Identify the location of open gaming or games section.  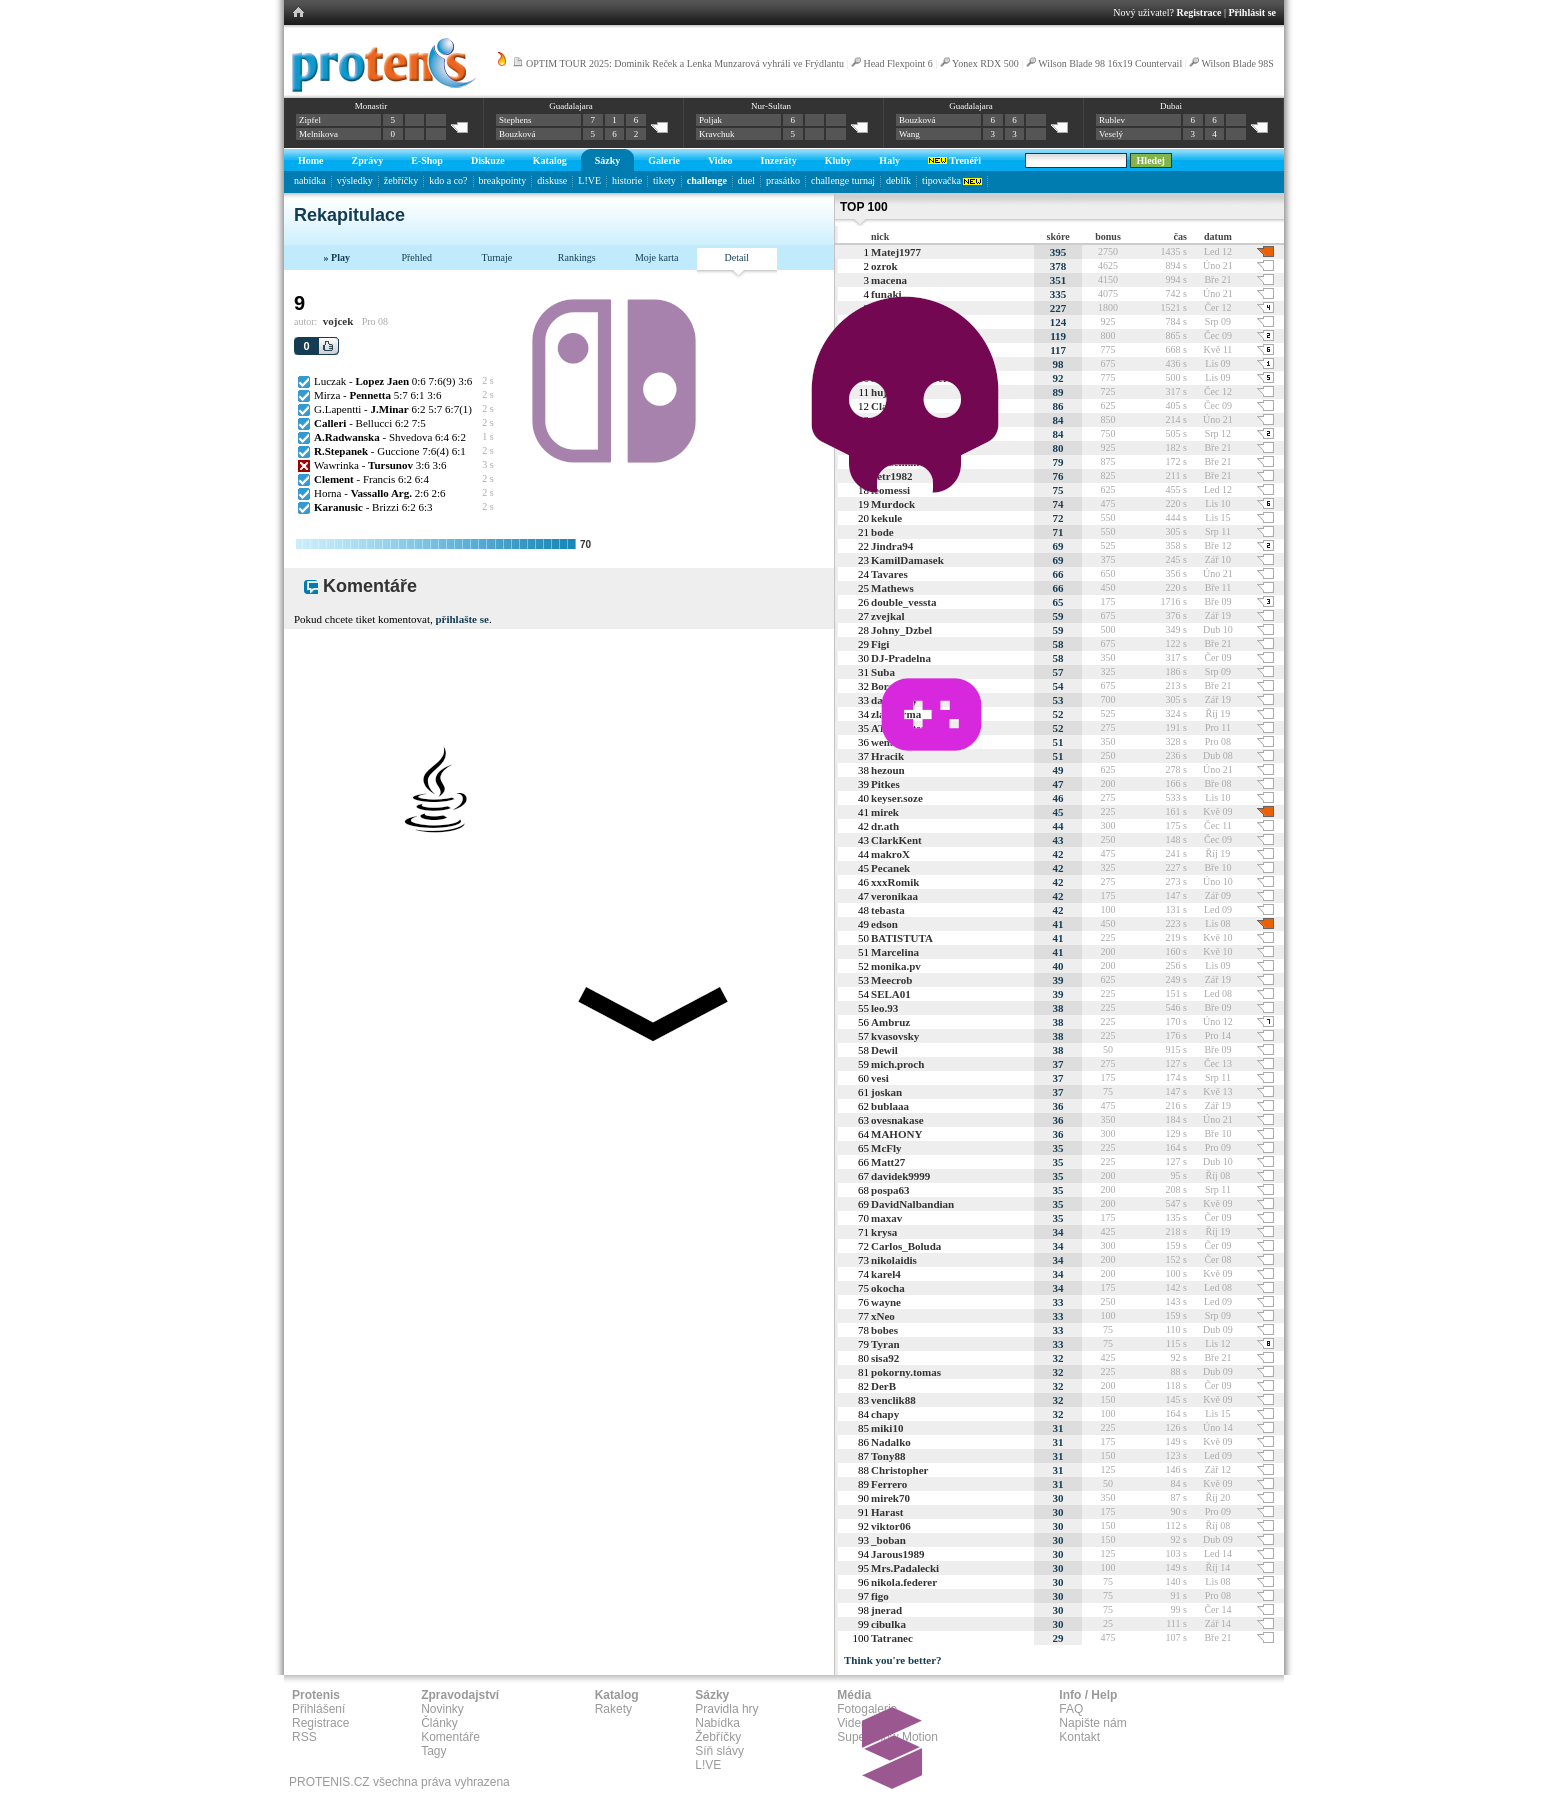
(931, 714).